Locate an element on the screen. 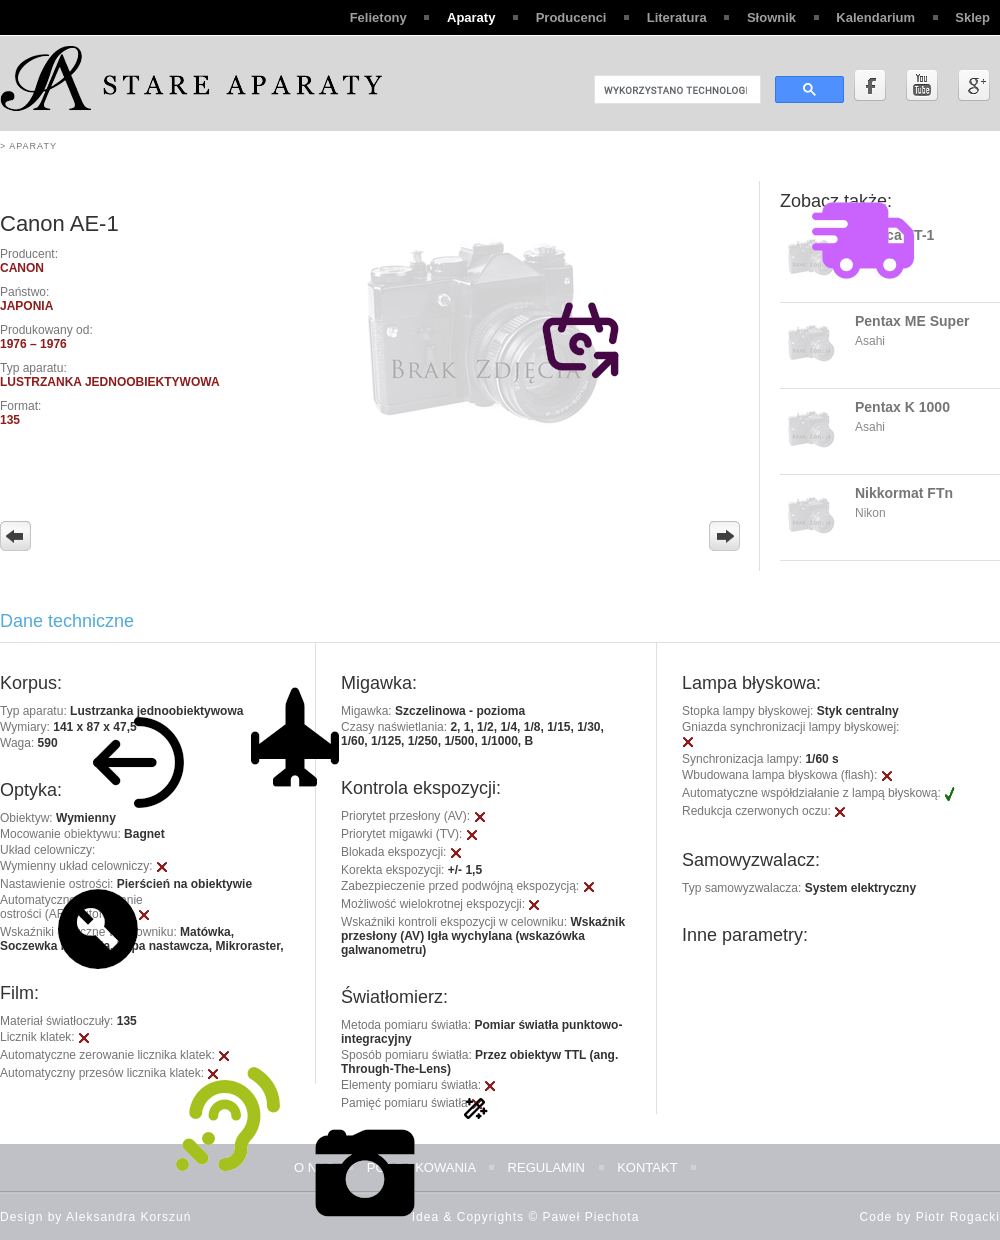 Image resolution: width=1000 pixels, height=1240 pixels. access flight or aviation features is located at coordinates (295, 737).